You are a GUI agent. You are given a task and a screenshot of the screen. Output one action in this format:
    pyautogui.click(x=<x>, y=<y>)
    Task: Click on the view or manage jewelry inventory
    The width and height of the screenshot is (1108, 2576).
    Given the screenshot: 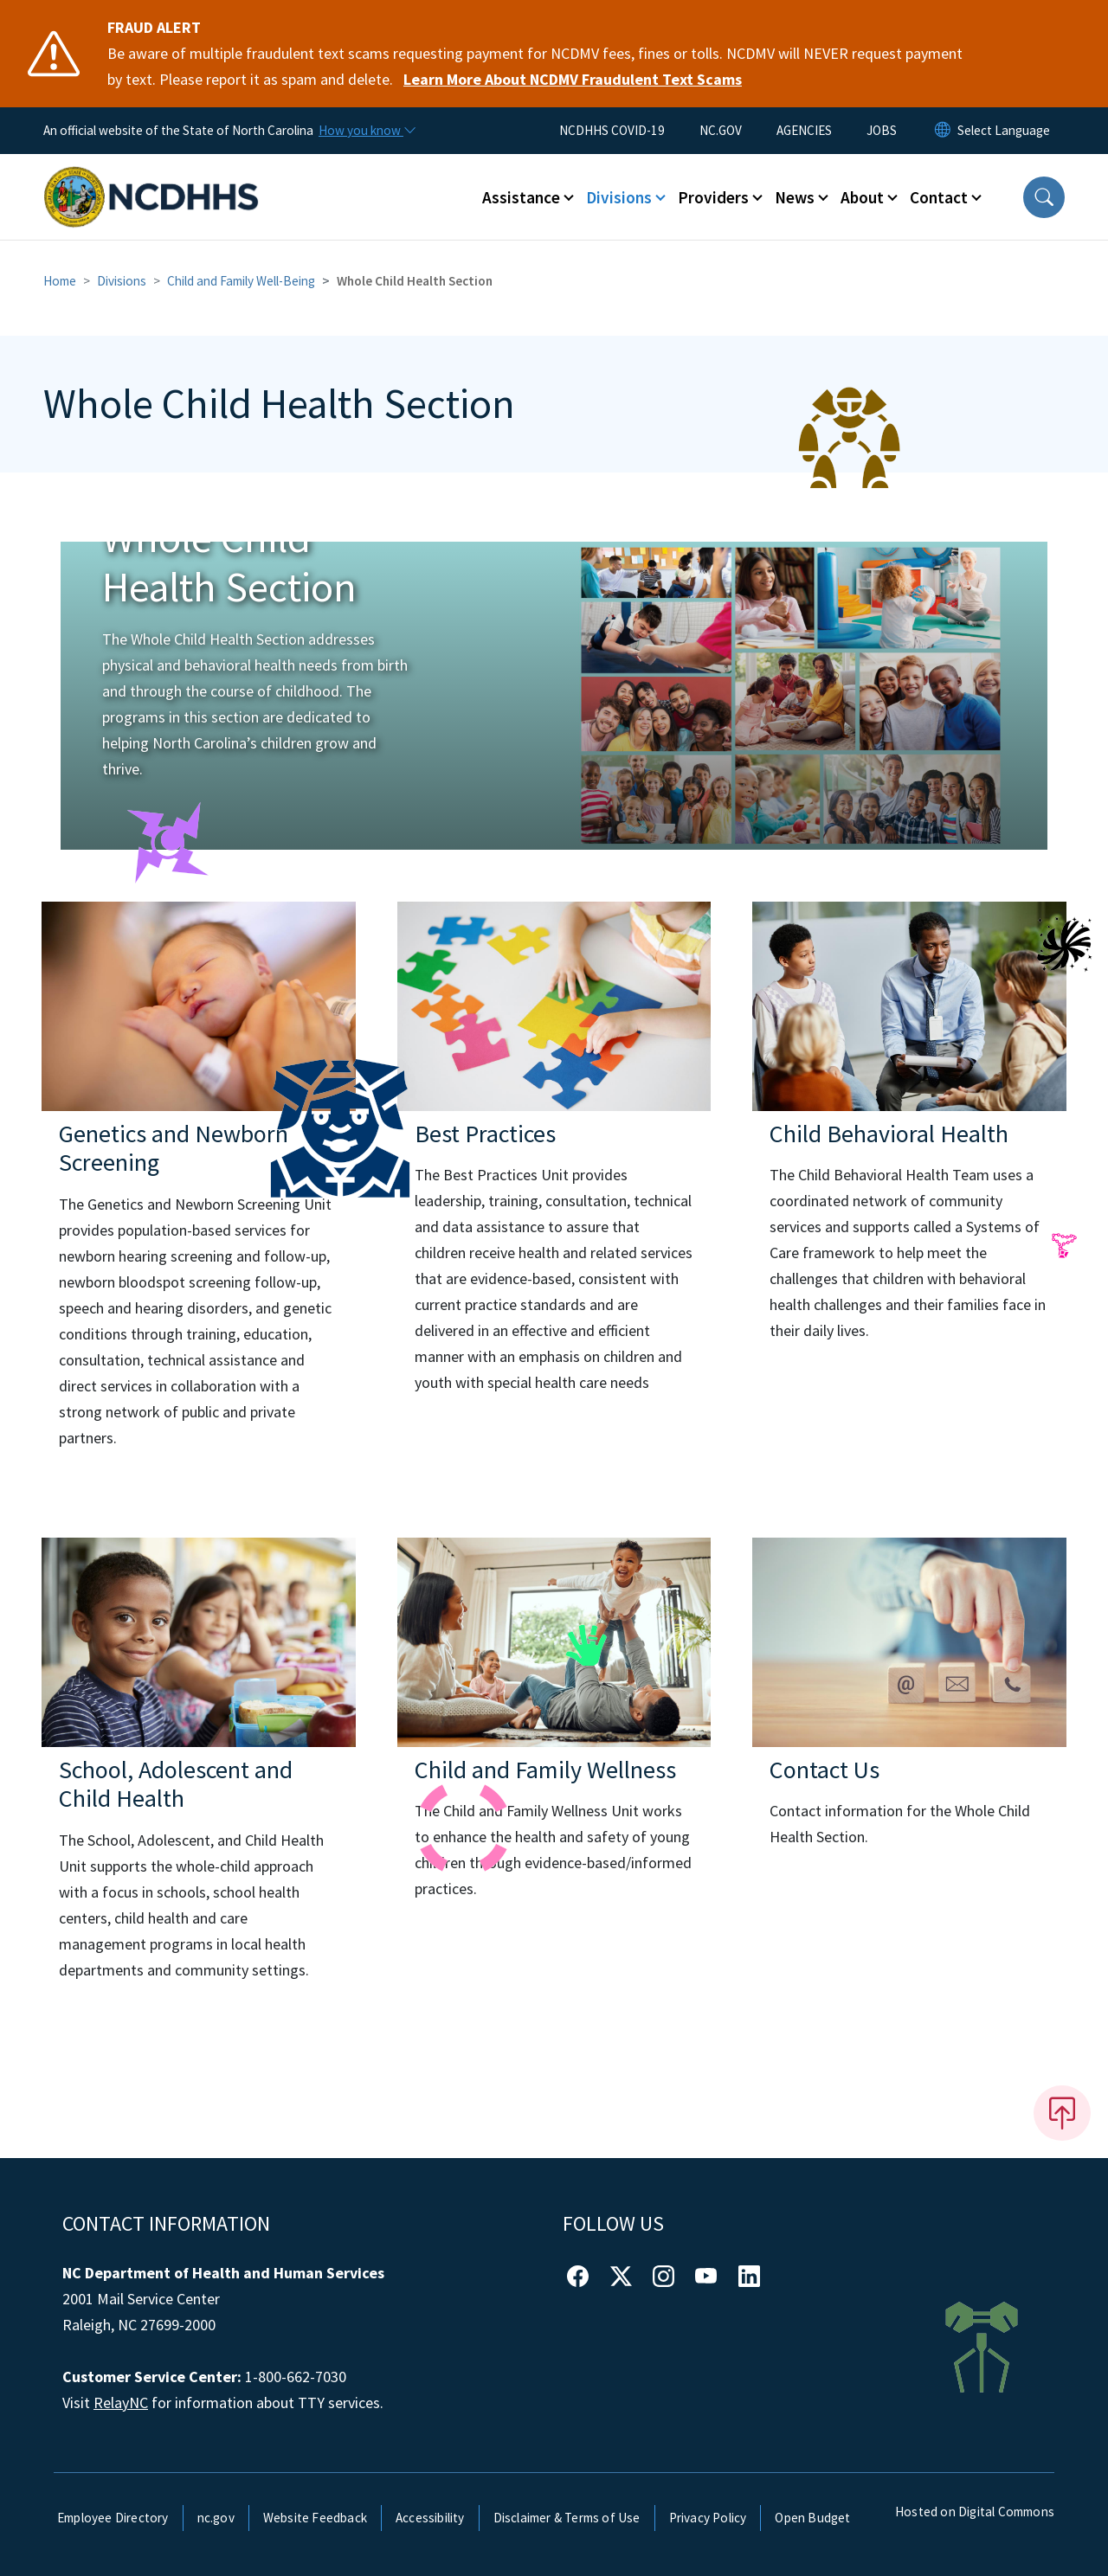 What is the action you would take?
    pyautogui.click(x=586, y=1645)
    